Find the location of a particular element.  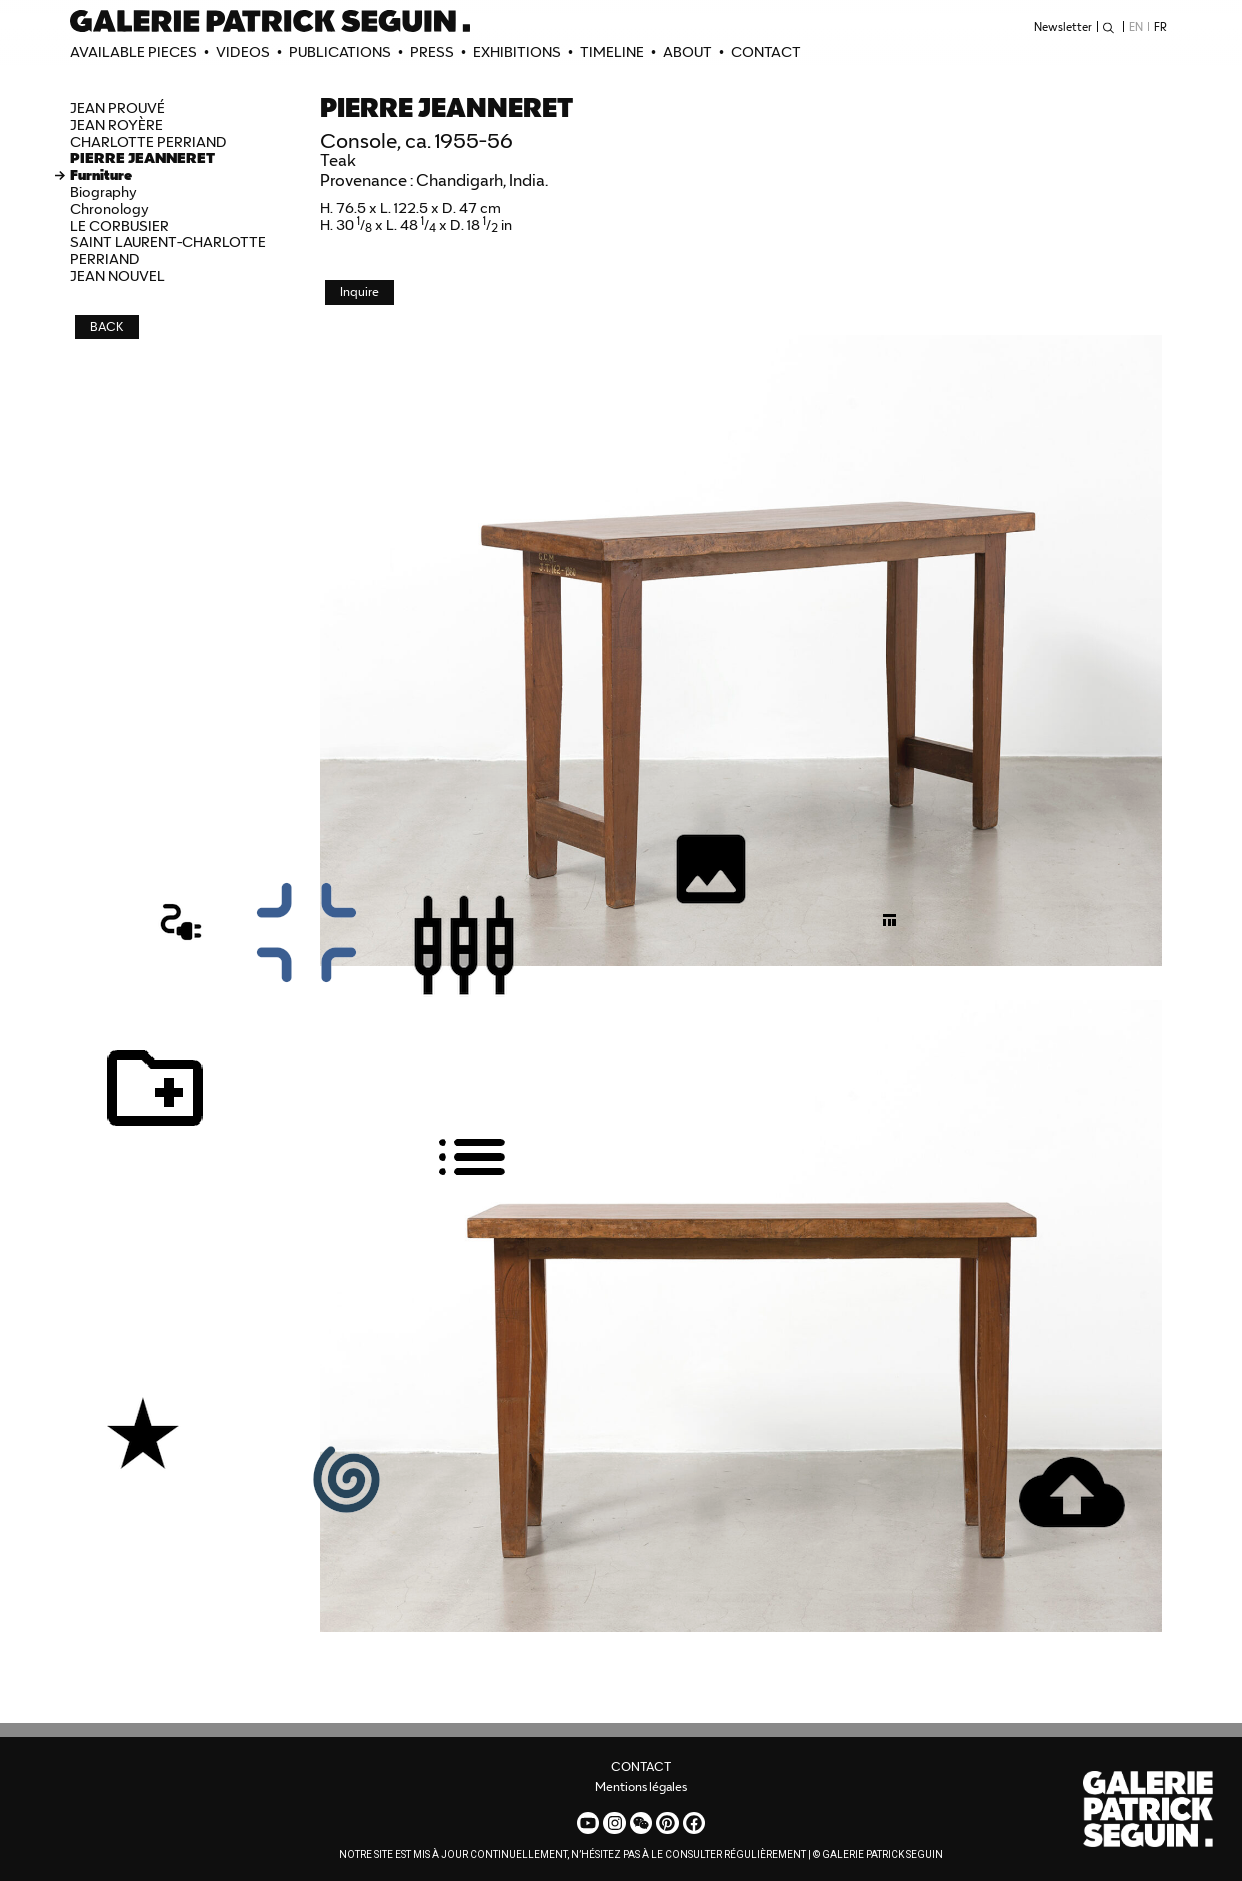

upload files to cloud storage is located at coordinates (1072, 1492).